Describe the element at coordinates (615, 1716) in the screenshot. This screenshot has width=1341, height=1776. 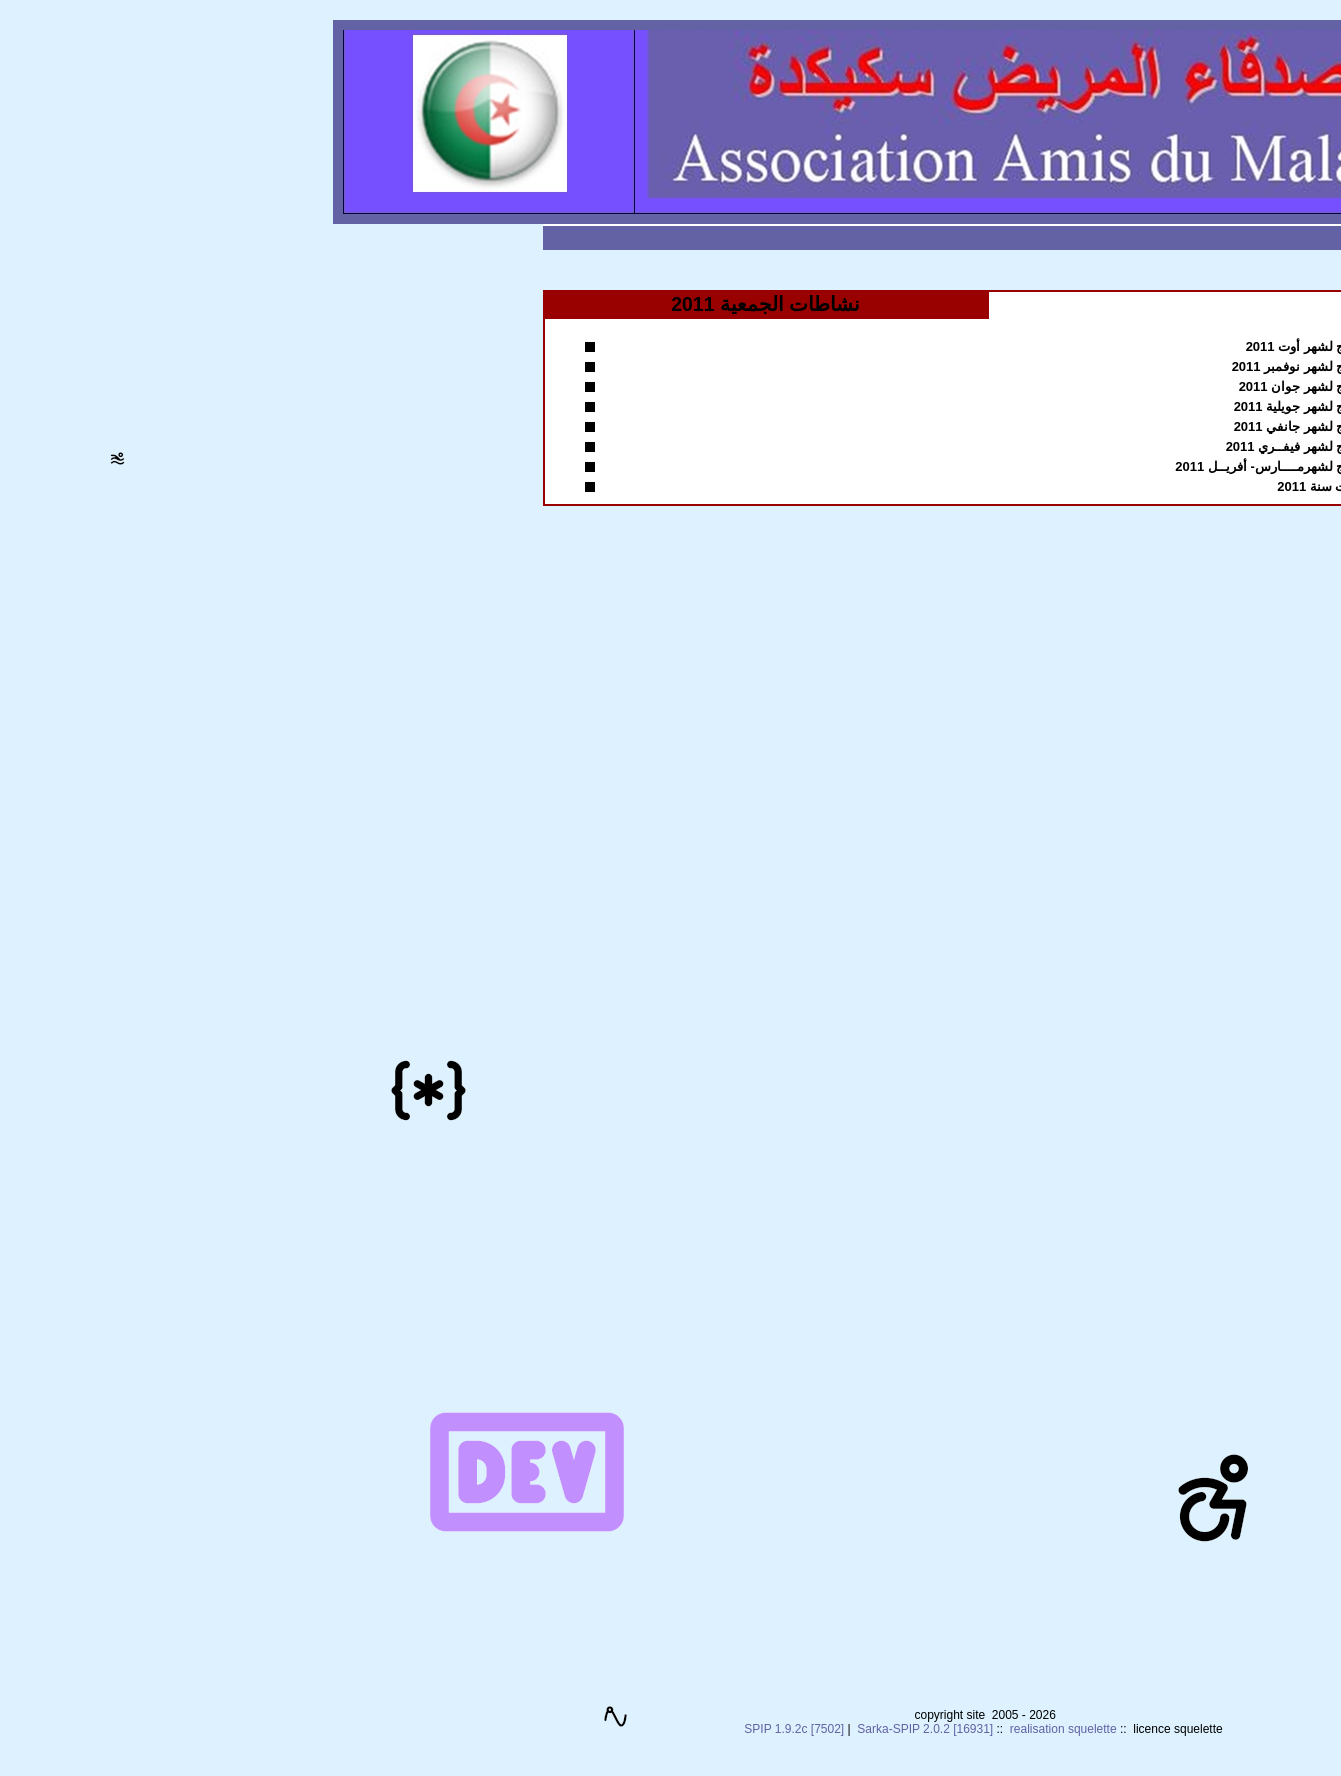
I see `apply maximum function to selected values` at that location.